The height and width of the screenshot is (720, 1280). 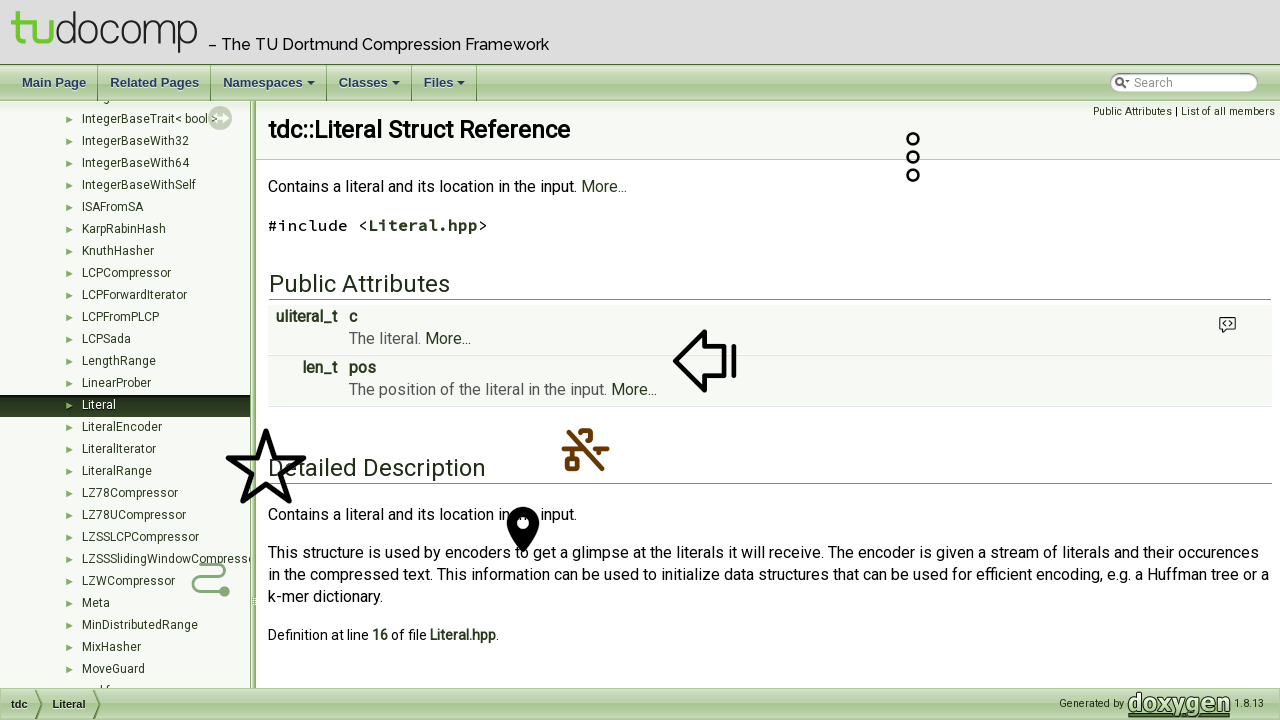 What do you see at coordinates (211, 578) in the screenshot?
I see `view or edit a route path` at bounding box center [211, 578].